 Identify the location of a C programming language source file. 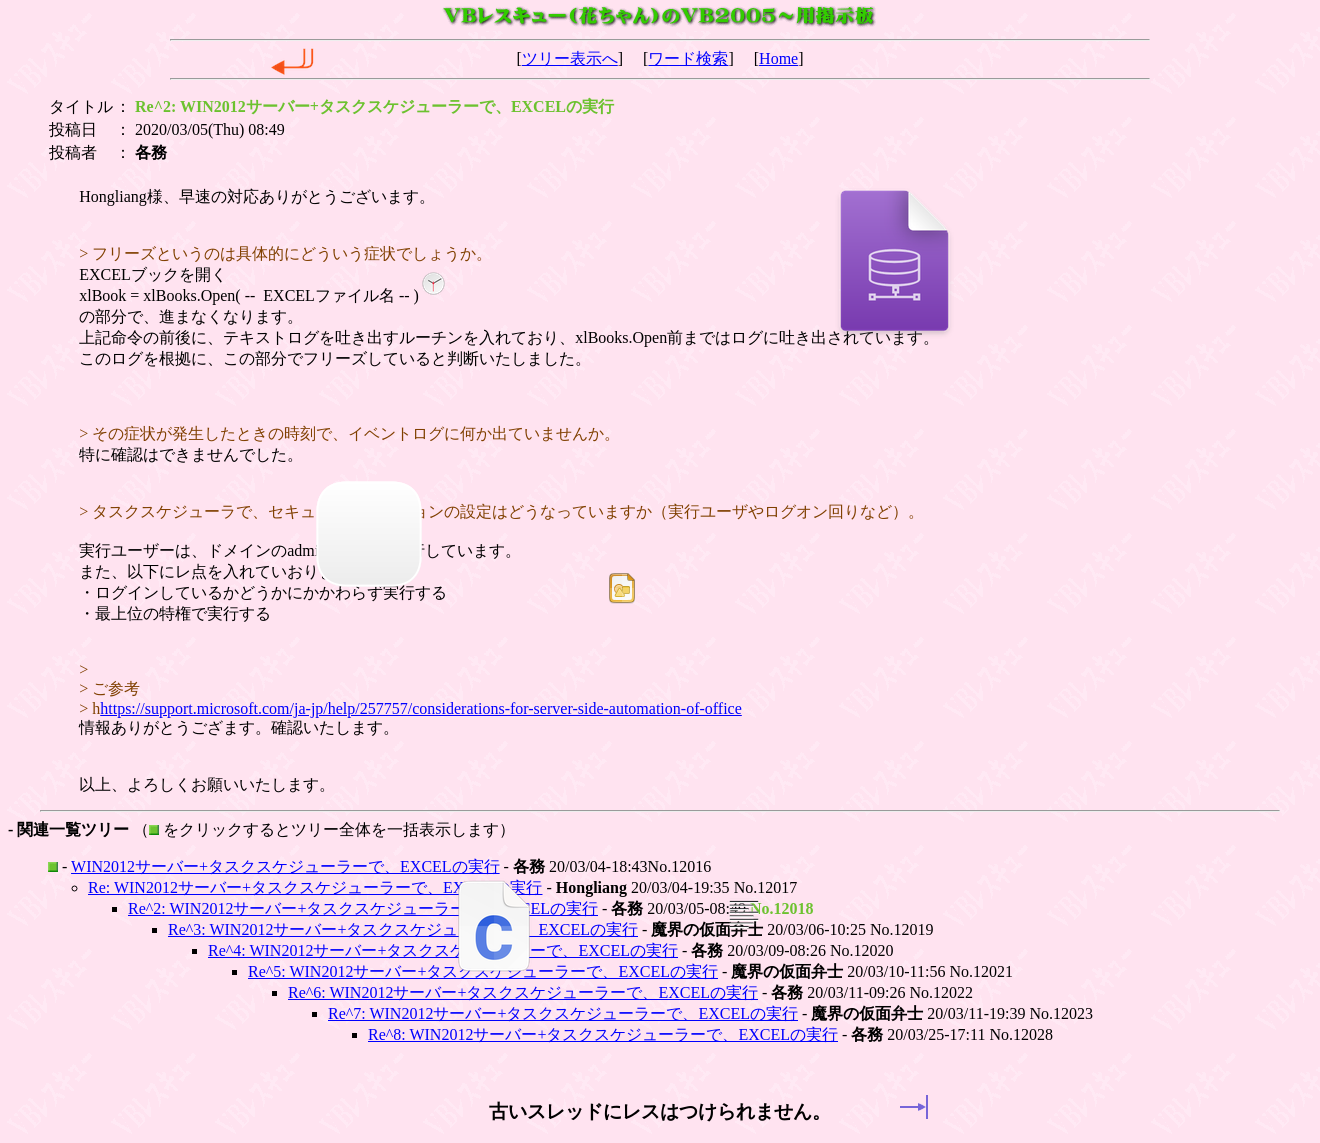
(494, 926).